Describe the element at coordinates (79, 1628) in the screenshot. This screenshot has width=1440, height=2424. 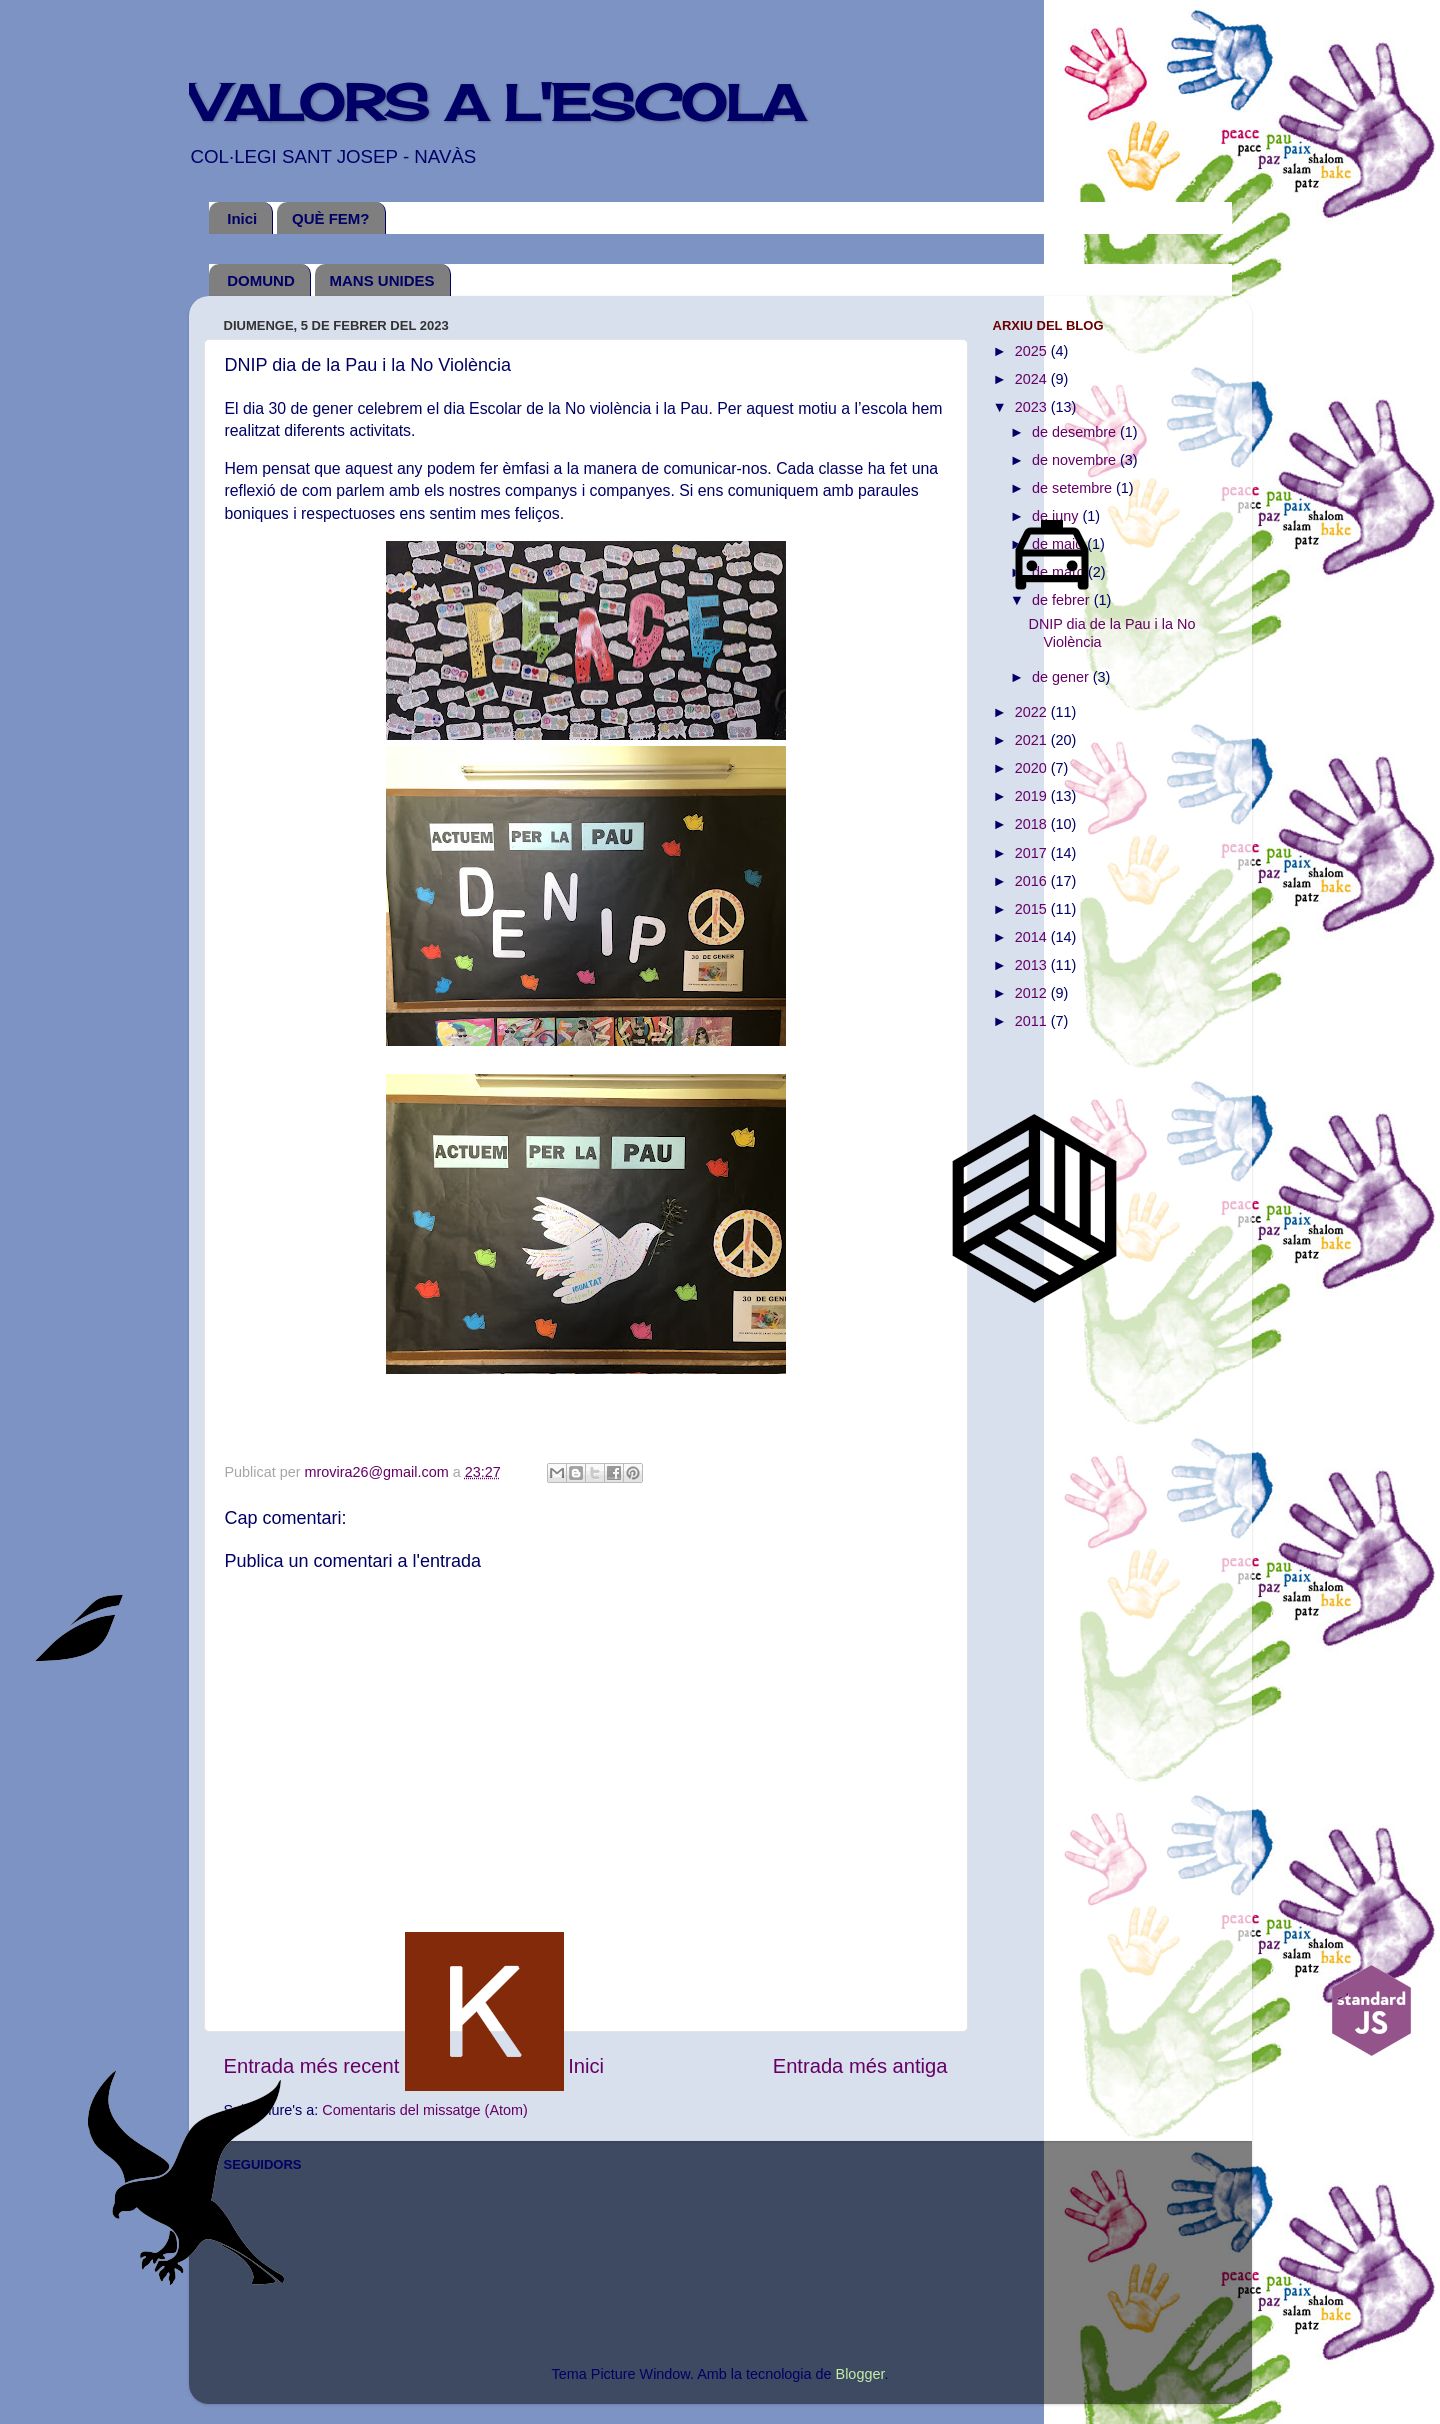
I see `iberia airlines app or website` at that location.